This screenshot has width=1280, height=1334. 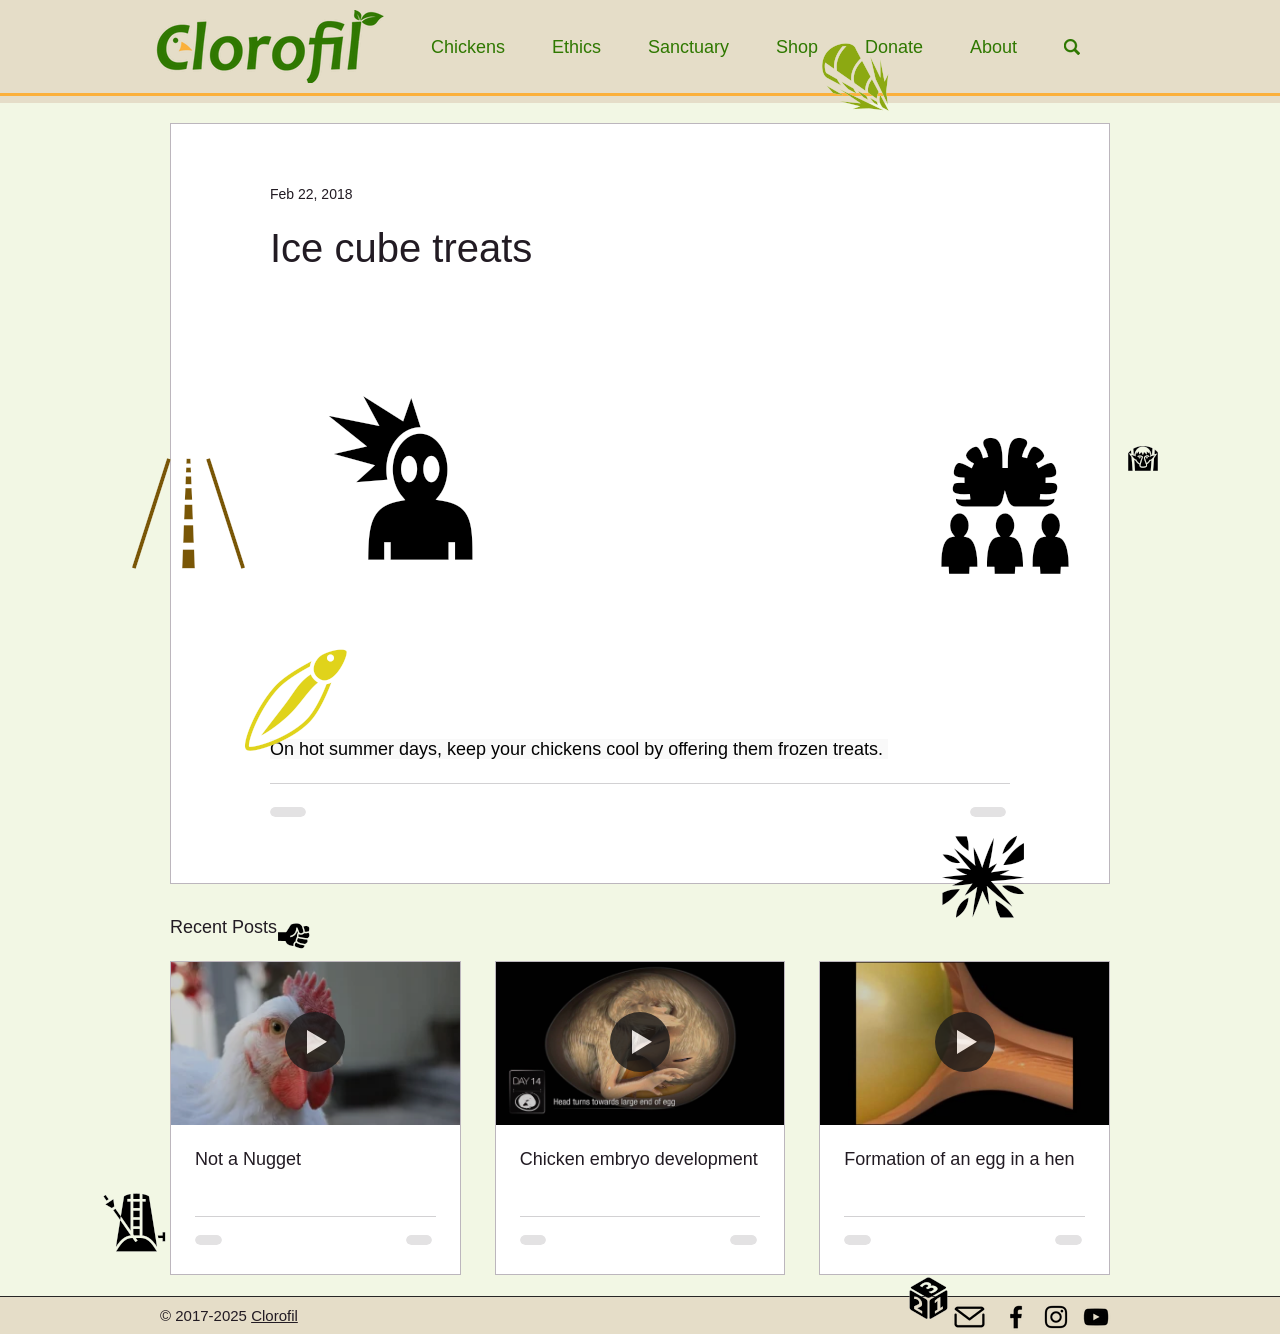 What do you see at coordinates (928, 1298) in the screenshot?
I see `roll dice or randomize selection` at bounding box center [928, 1298].